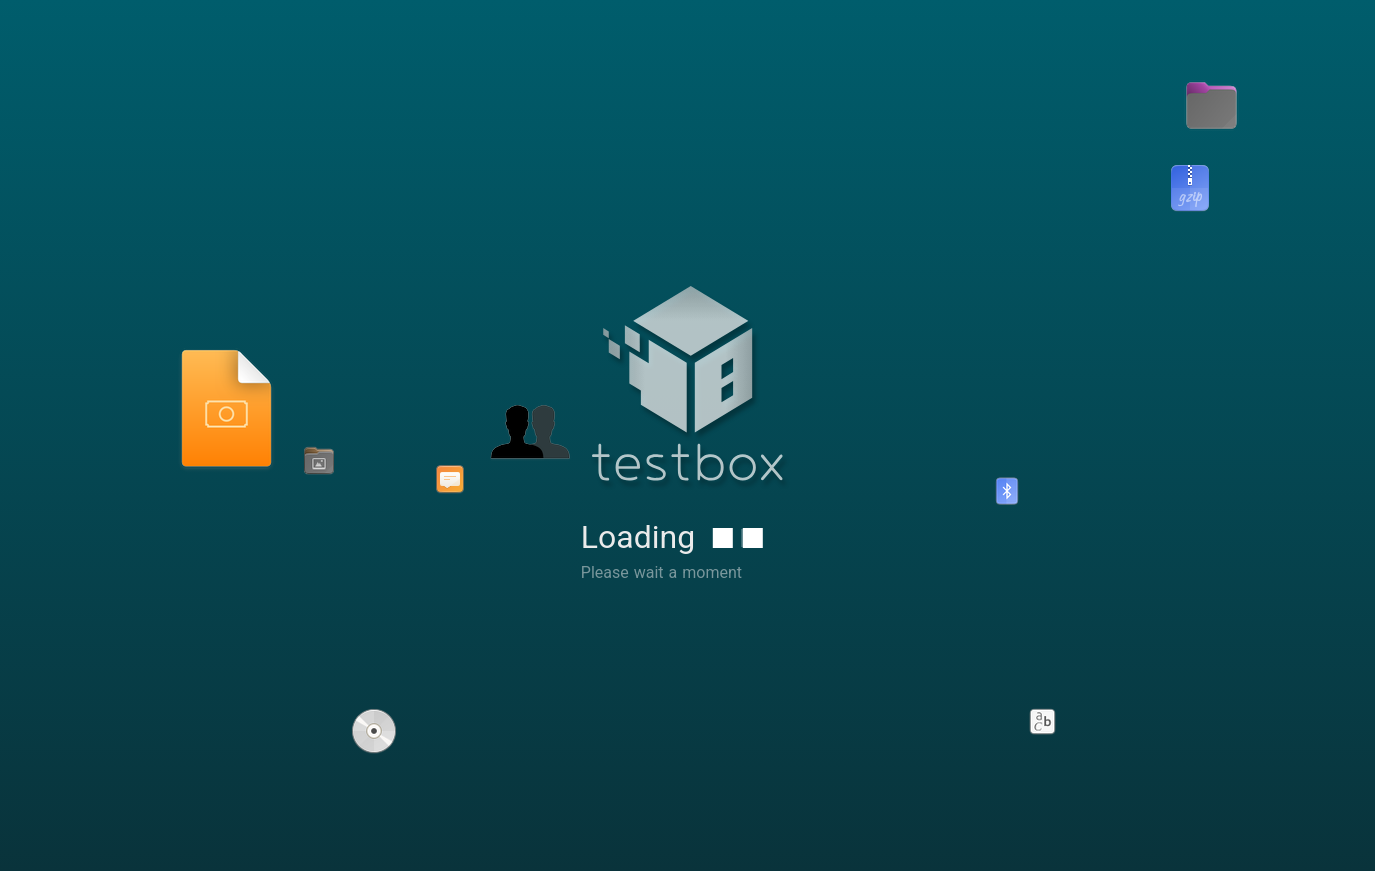 Image resolution: width=1375 pixels, height=871 pixels. Describe the element at coordinates (1007, 491) in the screenshot. I see `open bluetooth settings app` at that location.